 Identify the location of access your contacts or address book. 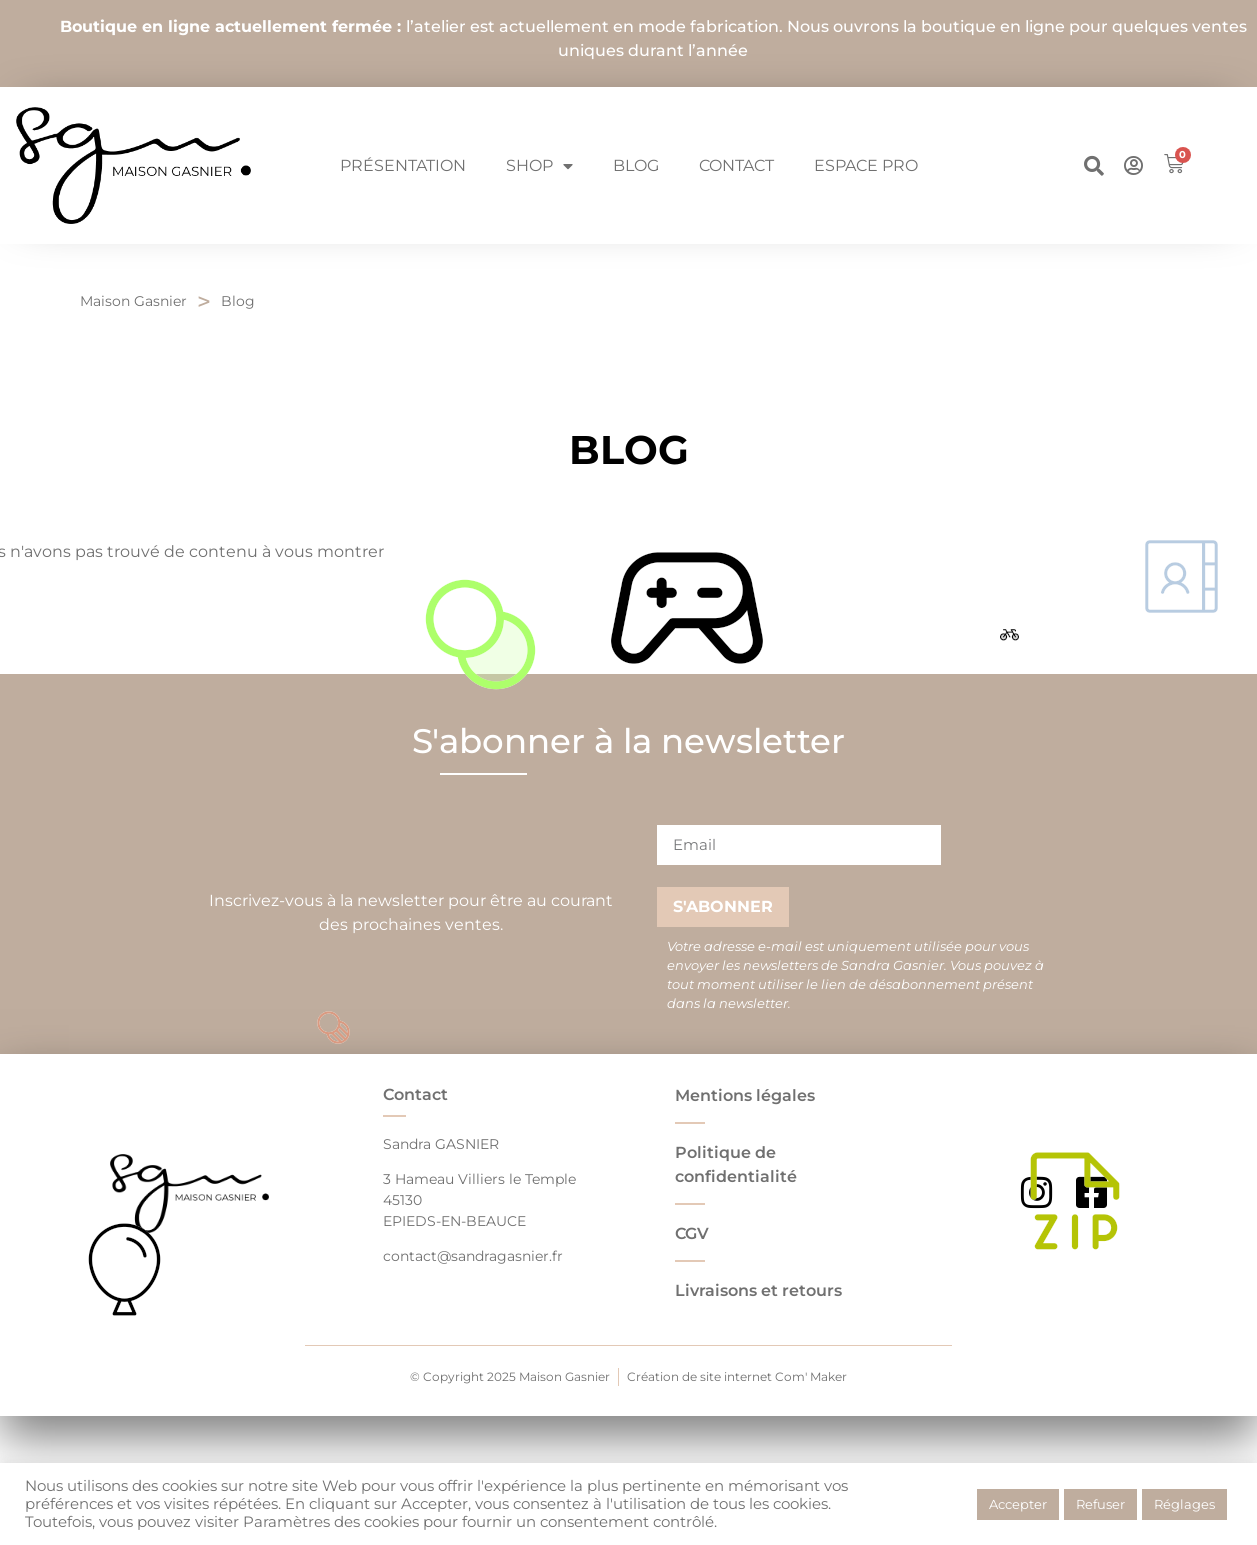
(1181, 576).